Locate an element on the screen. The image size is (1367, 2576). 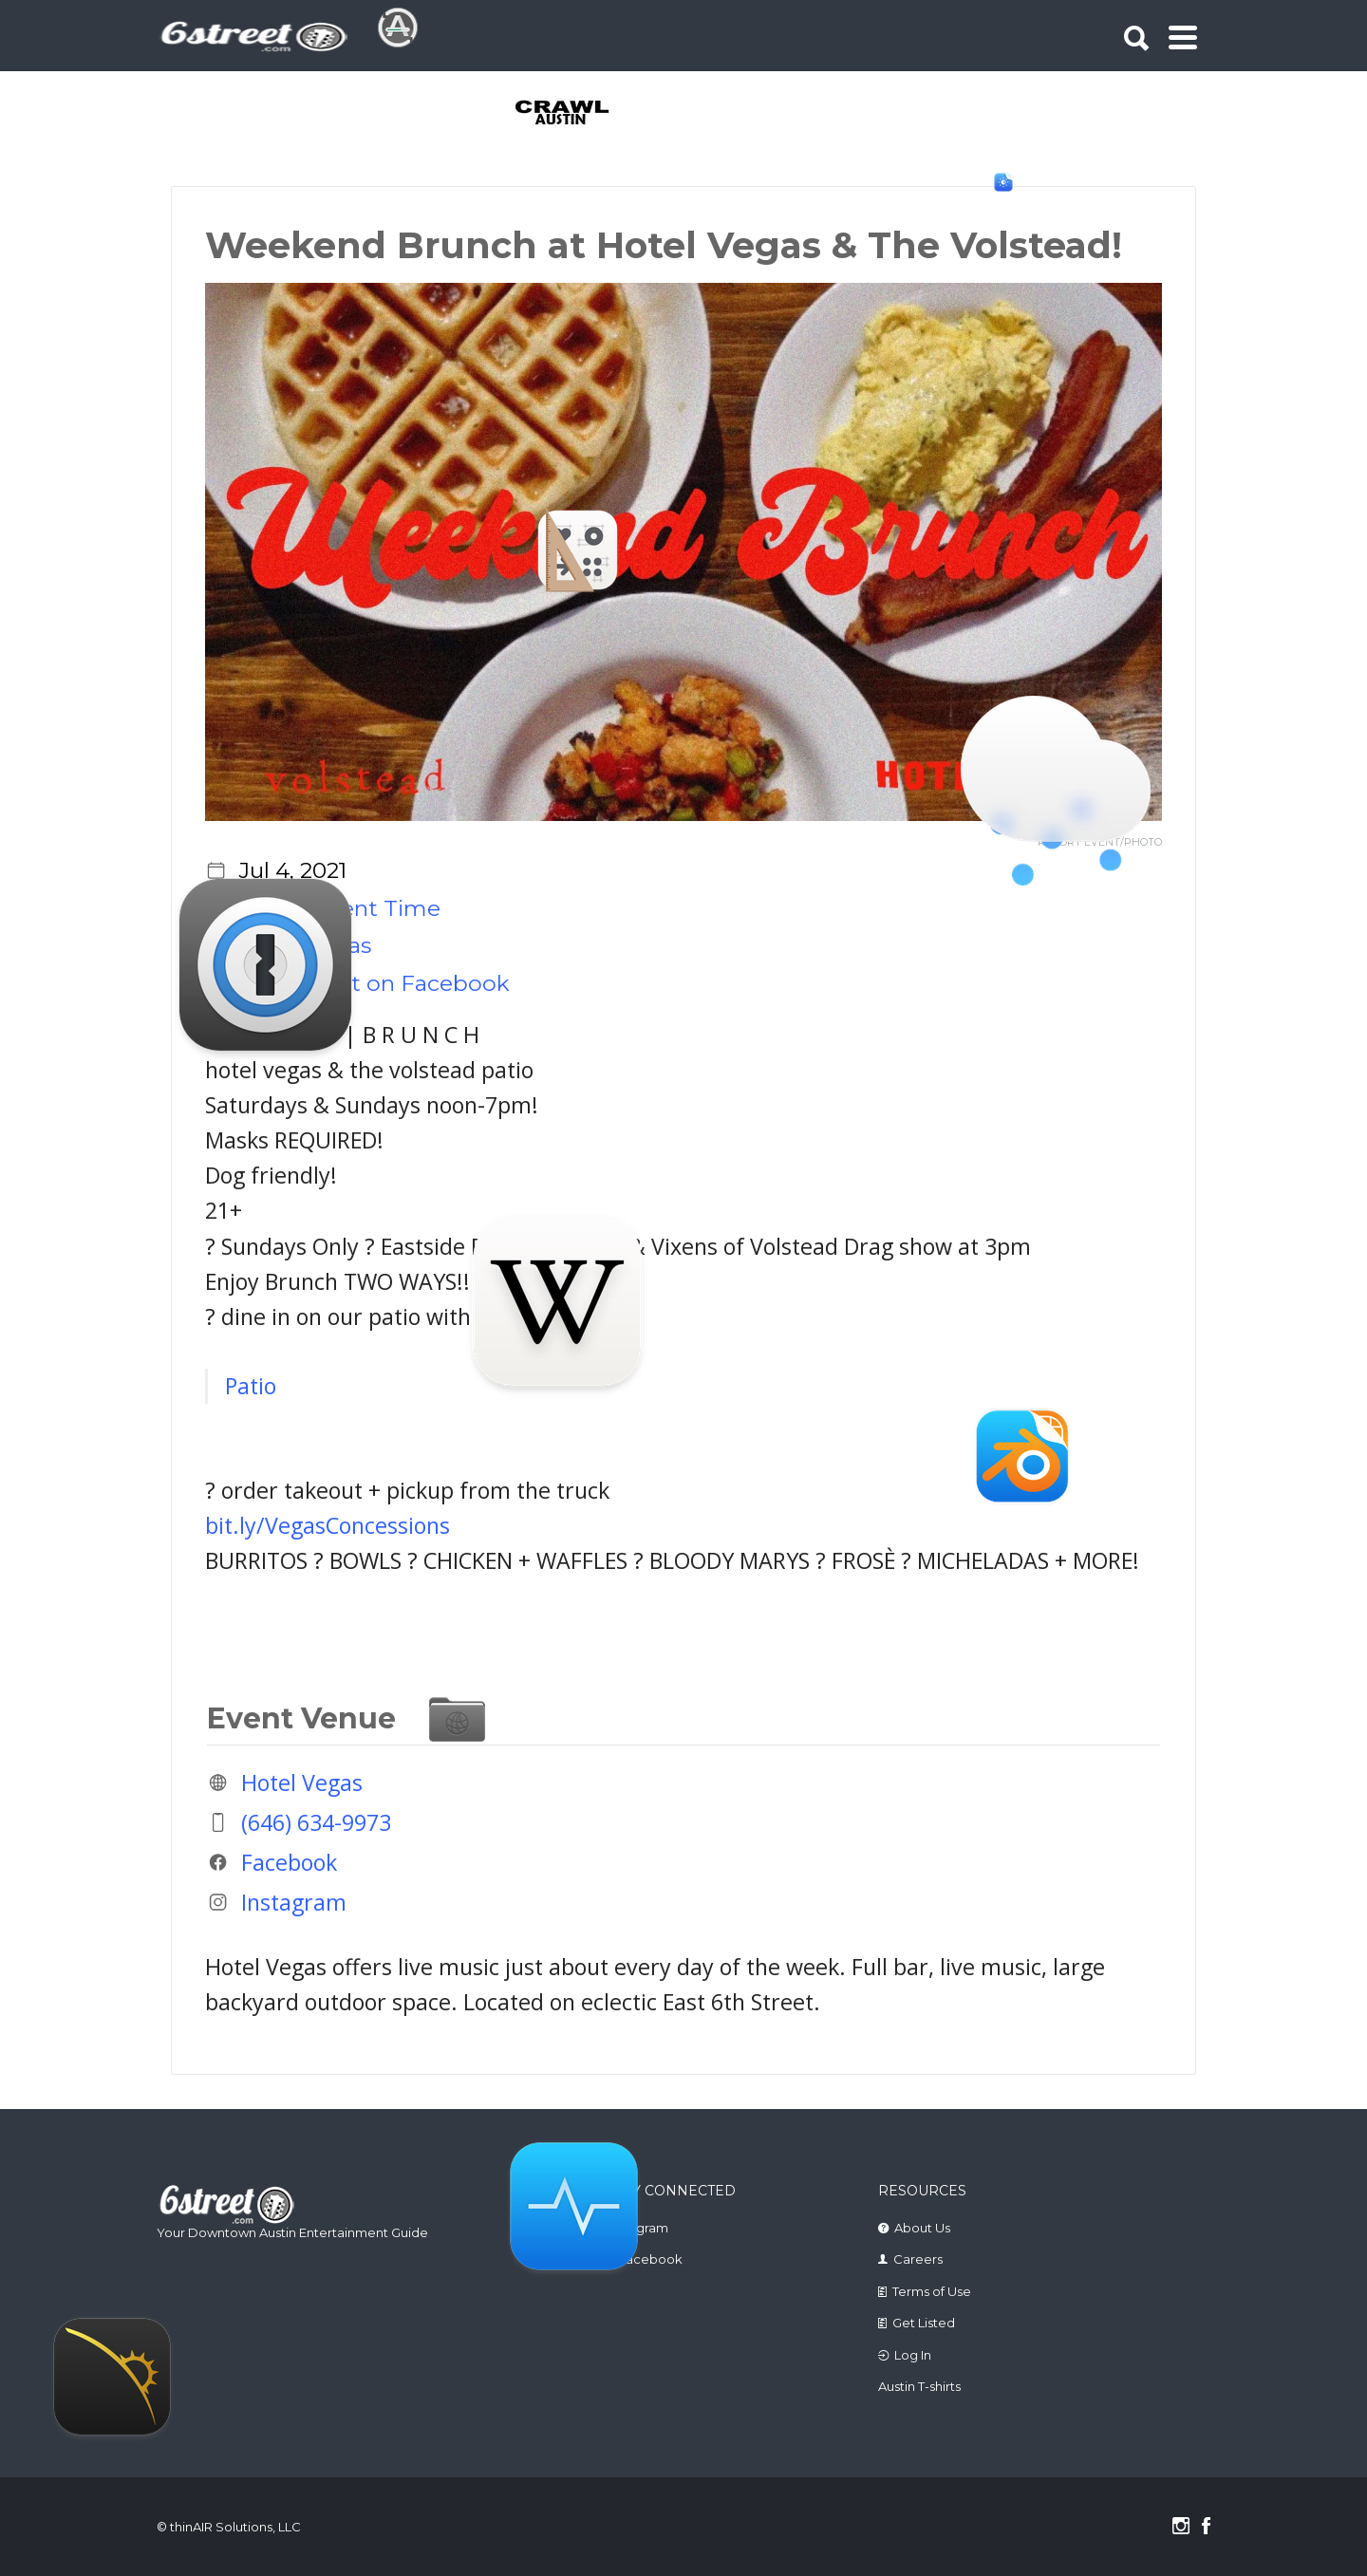
open wike wikipedia reader app is located at coordinates (557, 1302).